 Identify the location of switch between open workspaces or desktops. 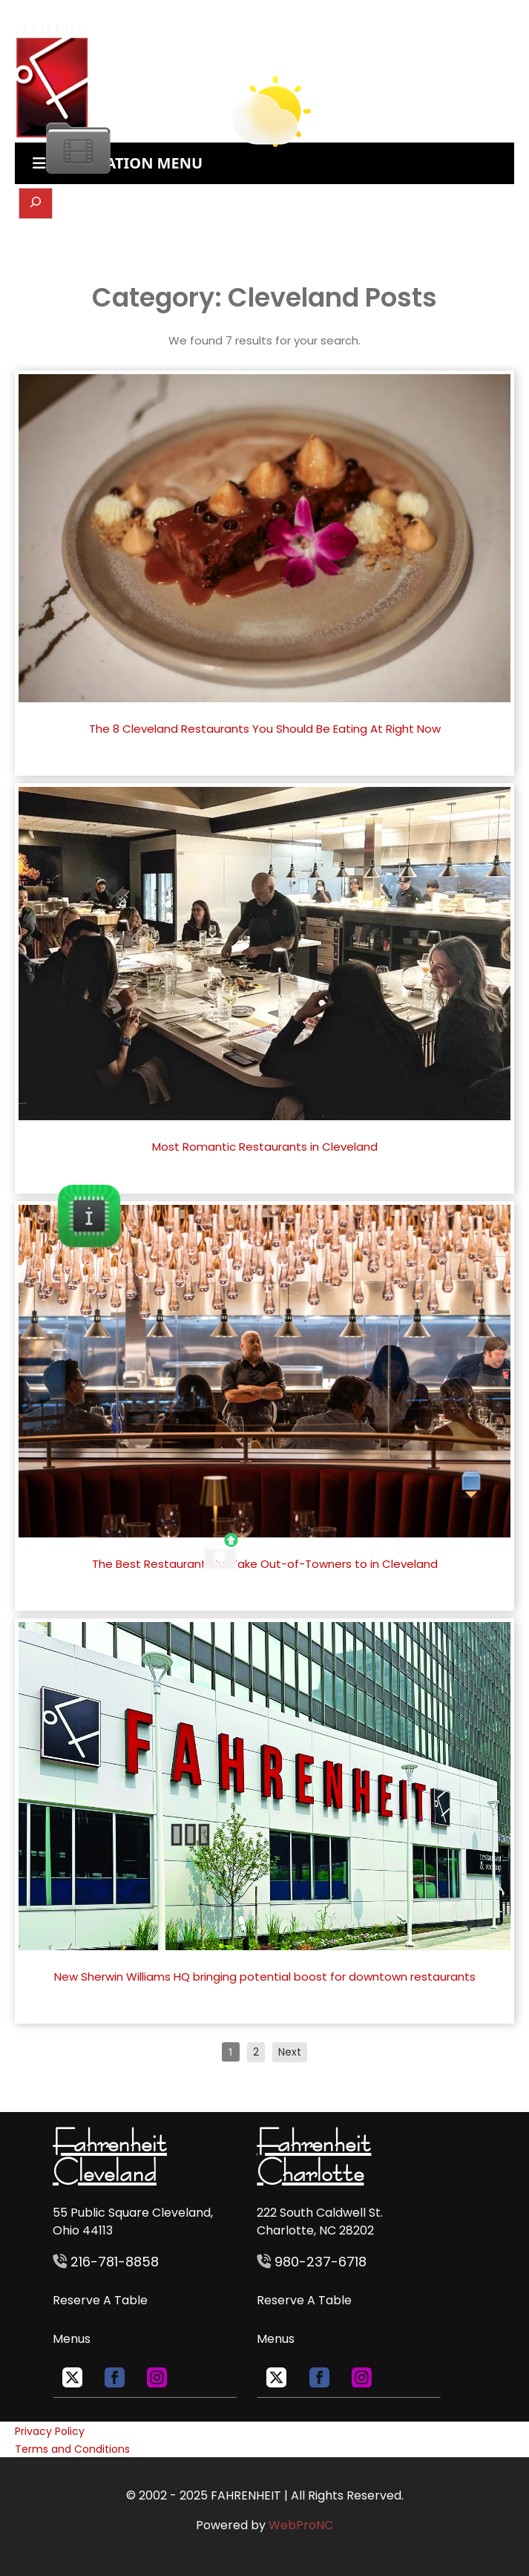
(190, 1834).